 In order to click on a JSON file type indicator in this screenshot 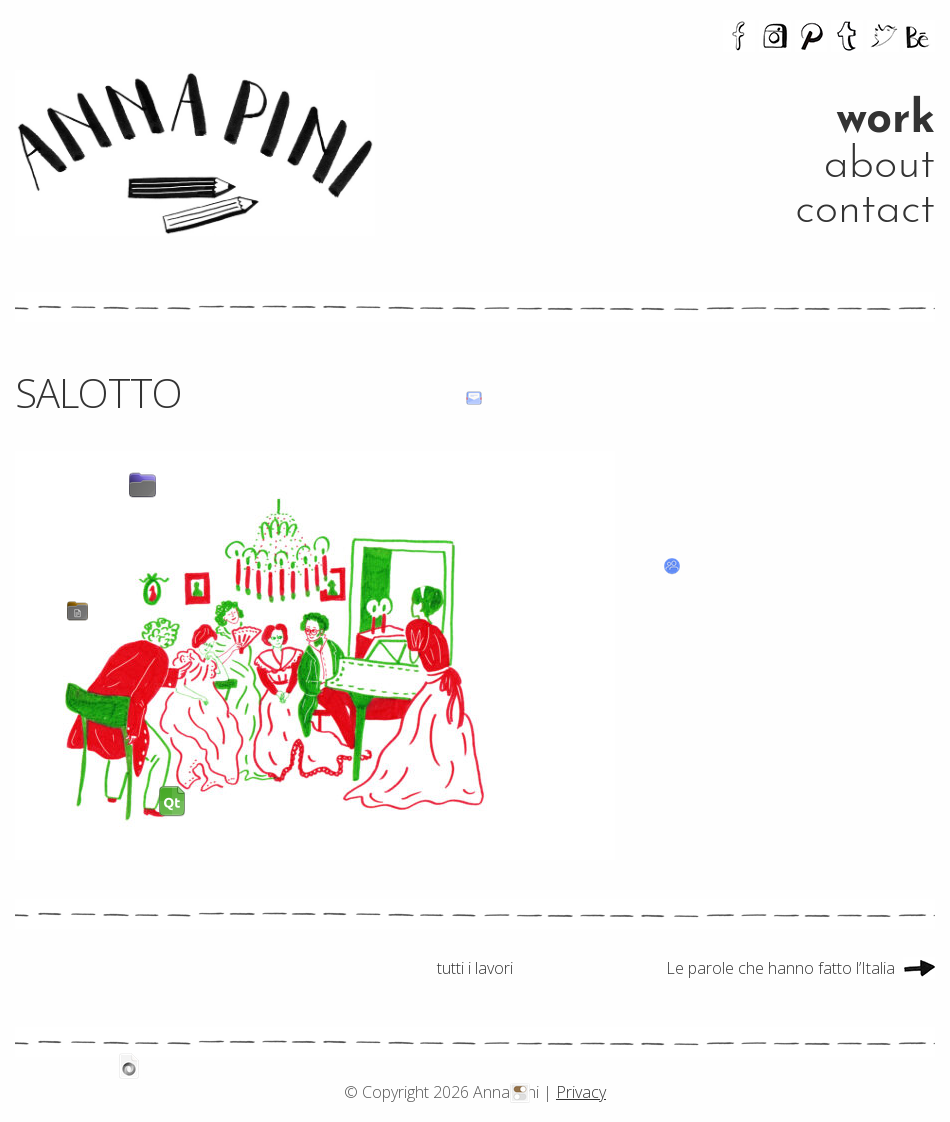, I will do `click(129, 1066)`.